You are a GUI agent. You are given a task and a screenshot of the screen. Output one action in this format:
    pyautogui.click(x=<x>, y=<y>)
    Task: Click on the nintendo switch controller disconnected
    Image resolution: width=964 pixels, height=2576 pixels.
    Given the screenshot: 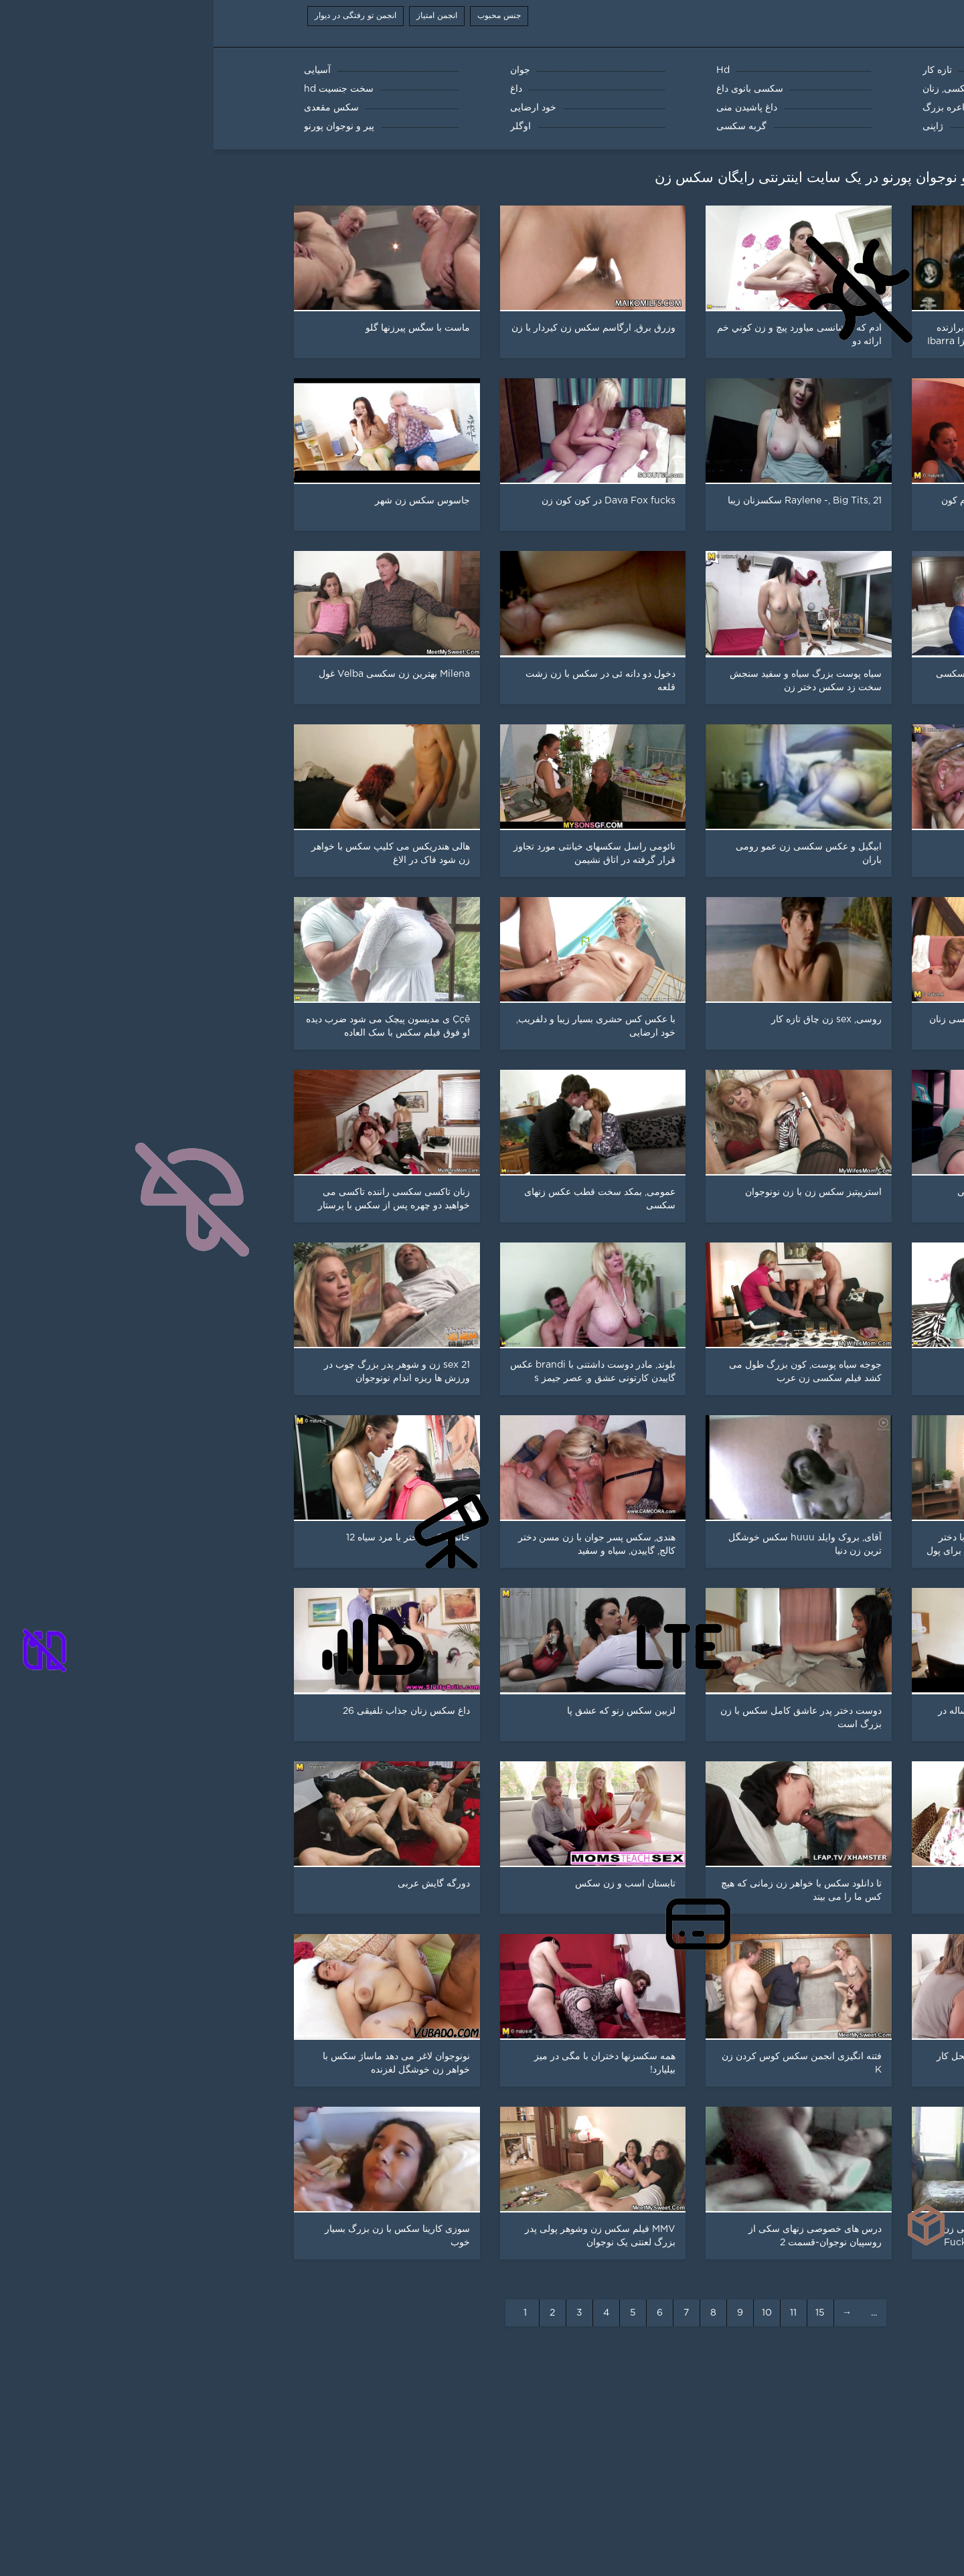 What is the action you would take?
    pyautogui.click(x=44, y=1650)
    